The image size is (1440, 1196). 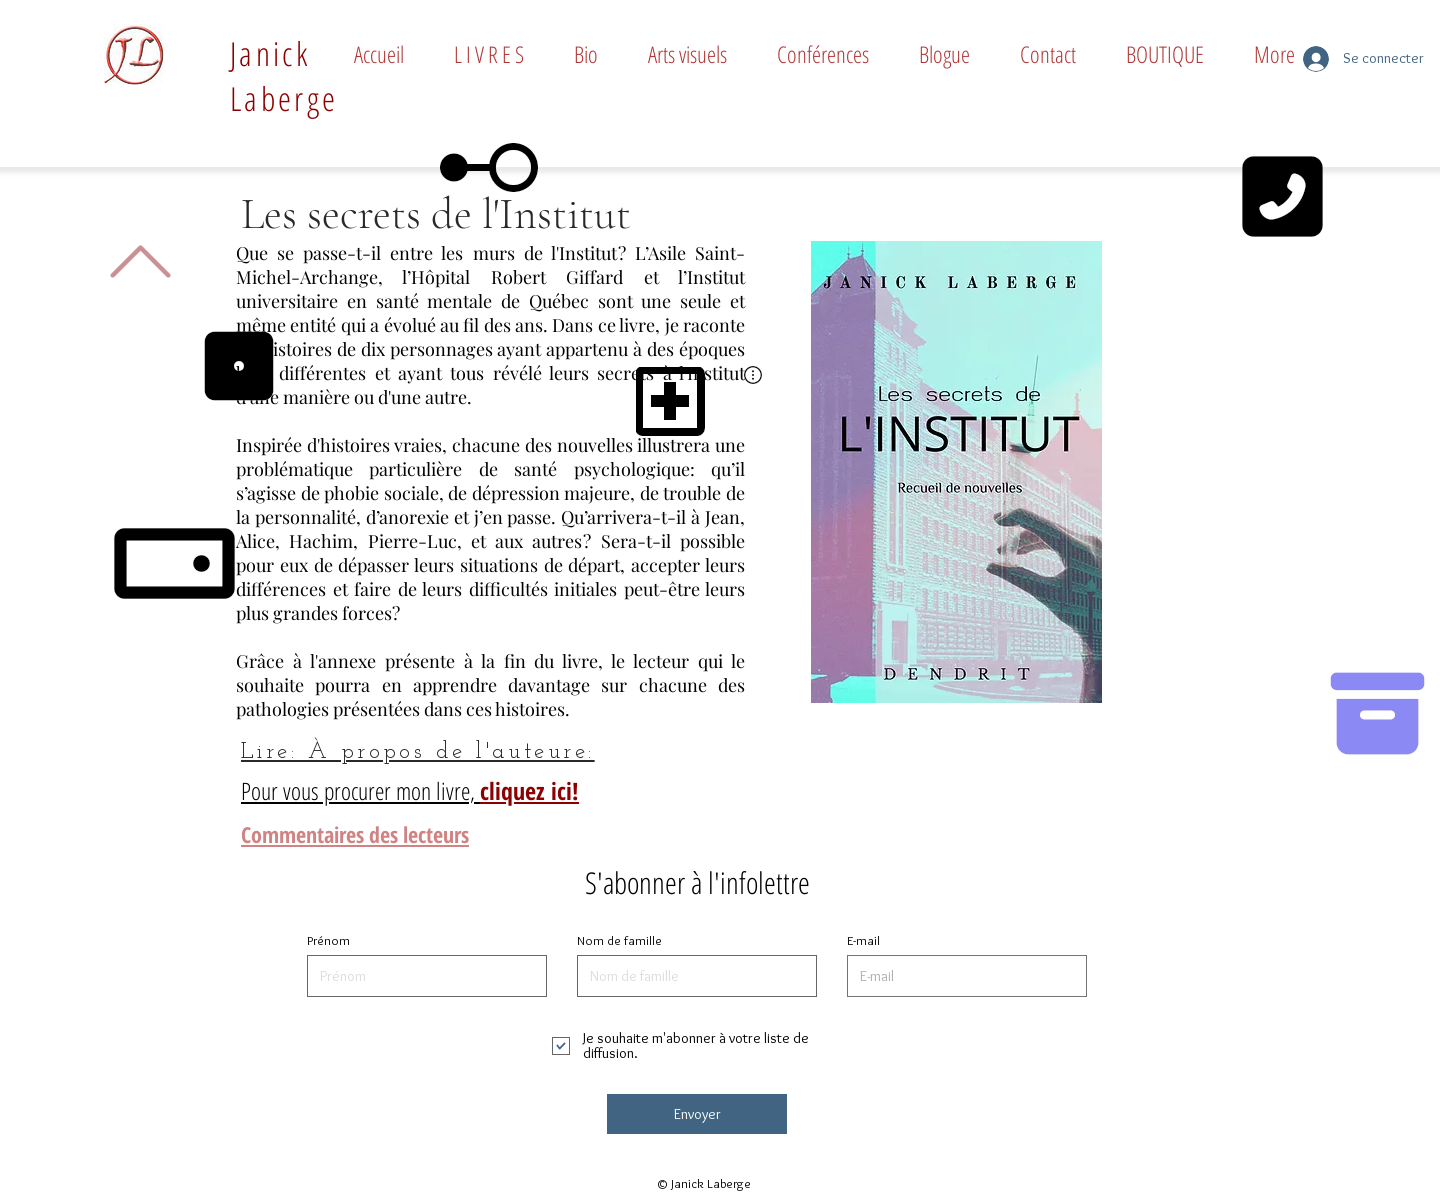 What do you see at coordinates (489, 171) in the screenshot?
I see `view interface or class definitions` at bounding box center [489, 171].